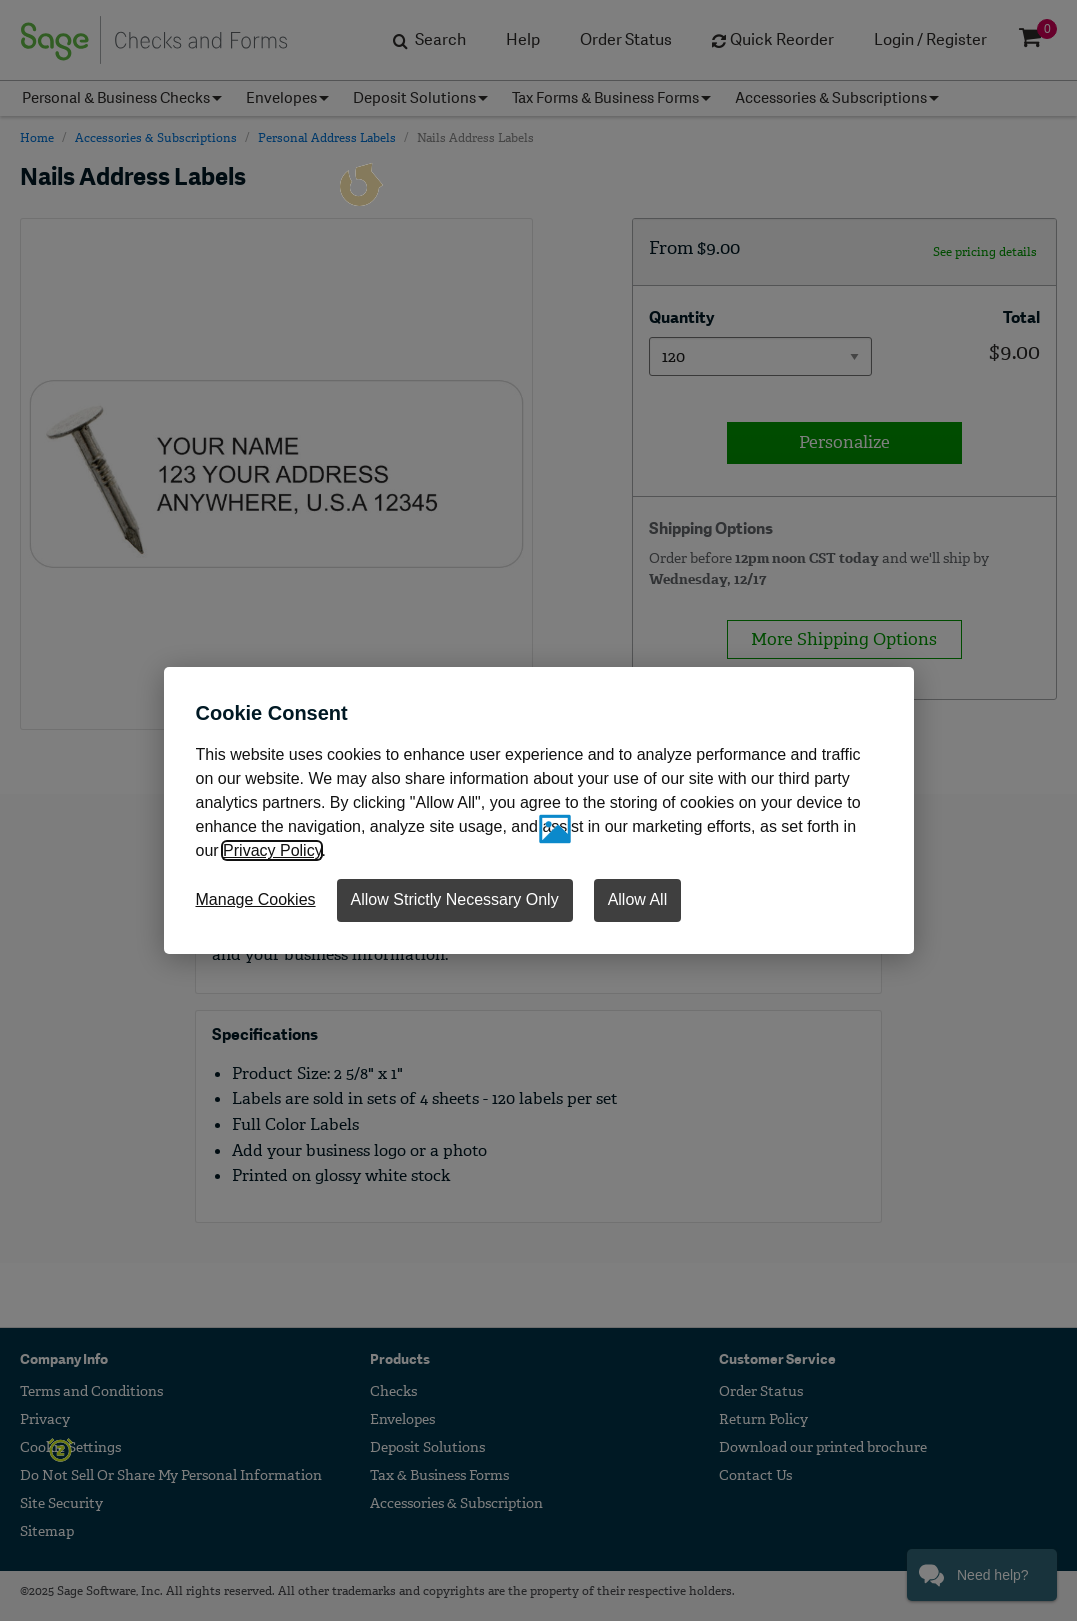  I want to click on snooze an active alarm, so click(60, 1449).